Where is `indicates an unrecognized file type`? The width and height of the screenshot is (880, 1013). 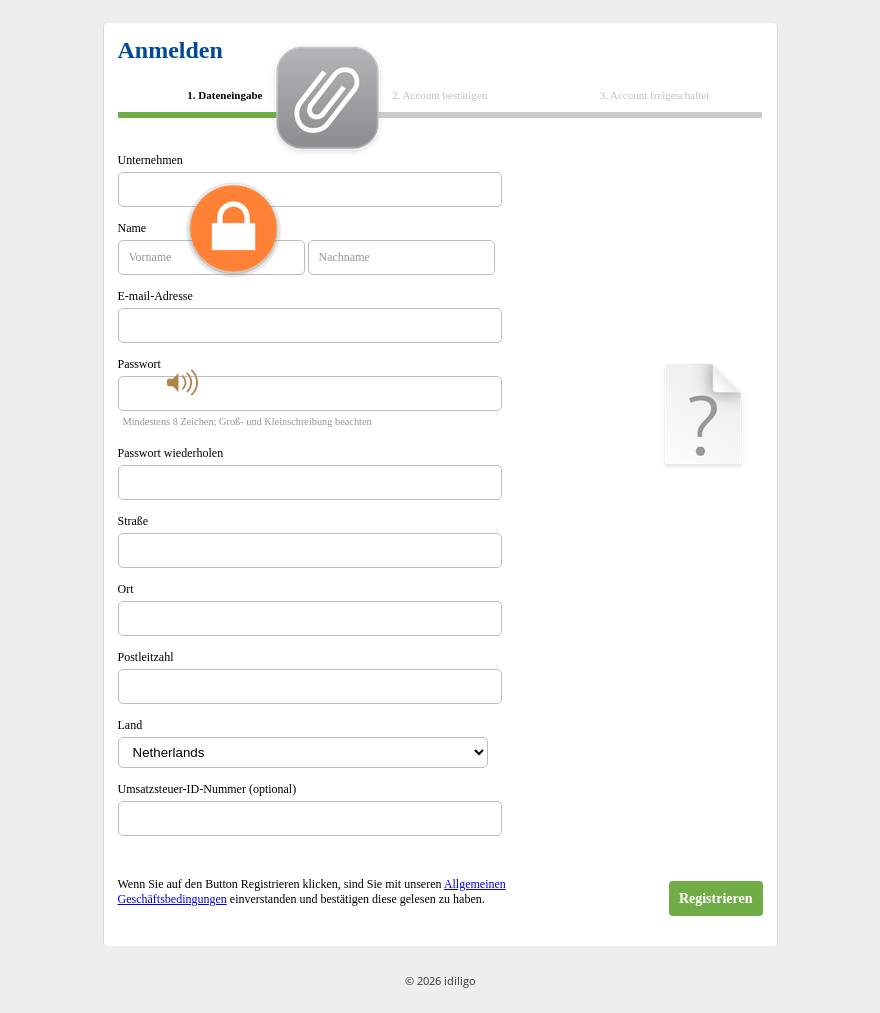 indicates an unrecognized file type is located at coordinates (703, 416).